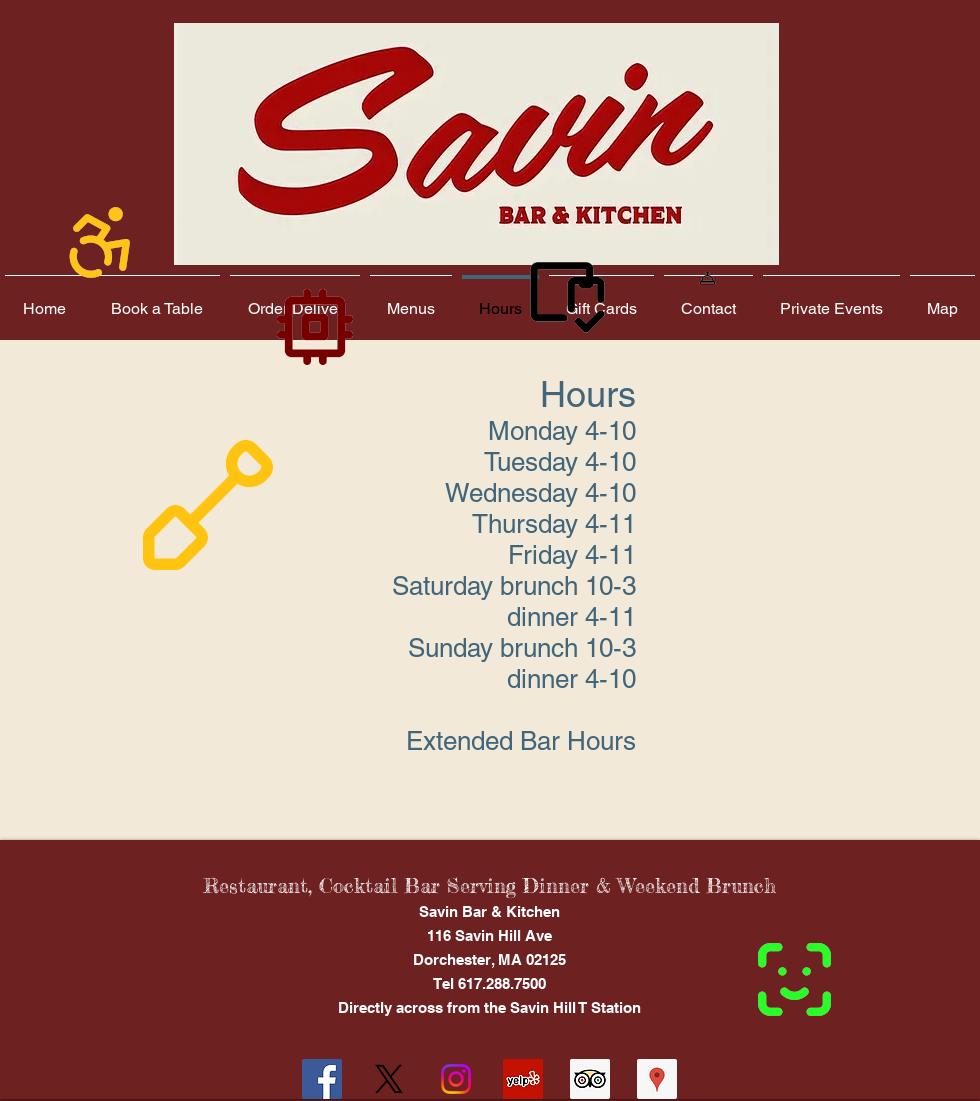 This screenshot has height=1101, width=980. What do you see at coordinates (567, 295) in the screenshot?
I see `devices successfully synced or connected` at bounding box center [567, 295].